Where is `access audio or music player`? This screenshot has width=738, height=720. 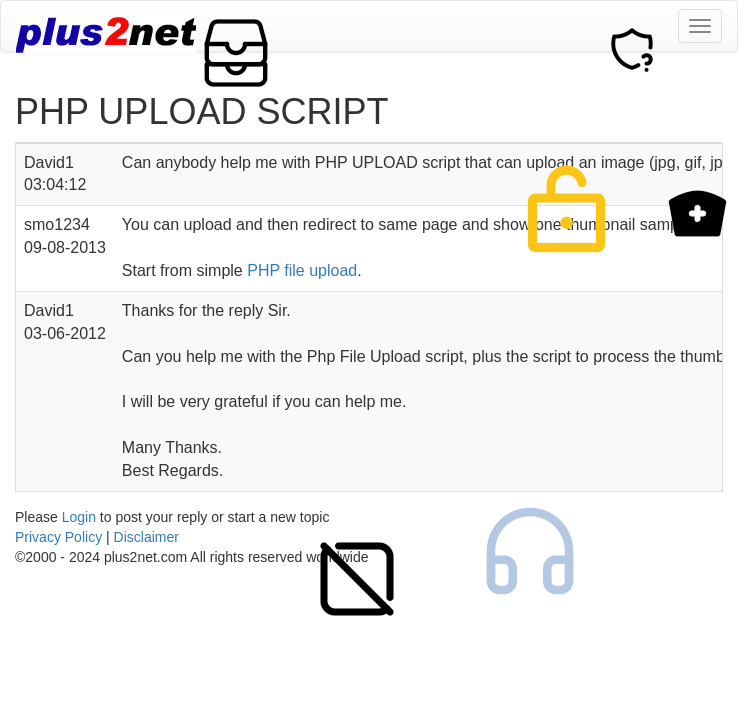 access audio or music player is located at coordinates (530, 551).